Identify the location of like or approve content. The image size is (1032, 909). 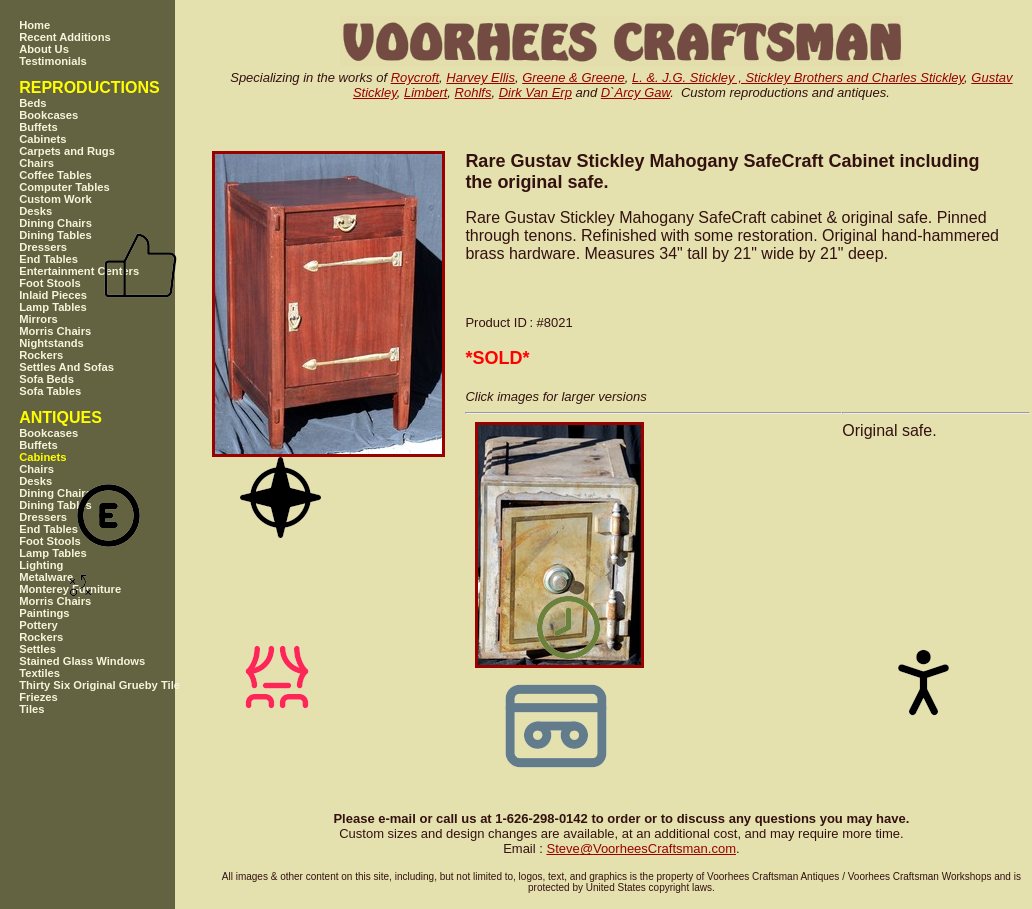
(140, 269).